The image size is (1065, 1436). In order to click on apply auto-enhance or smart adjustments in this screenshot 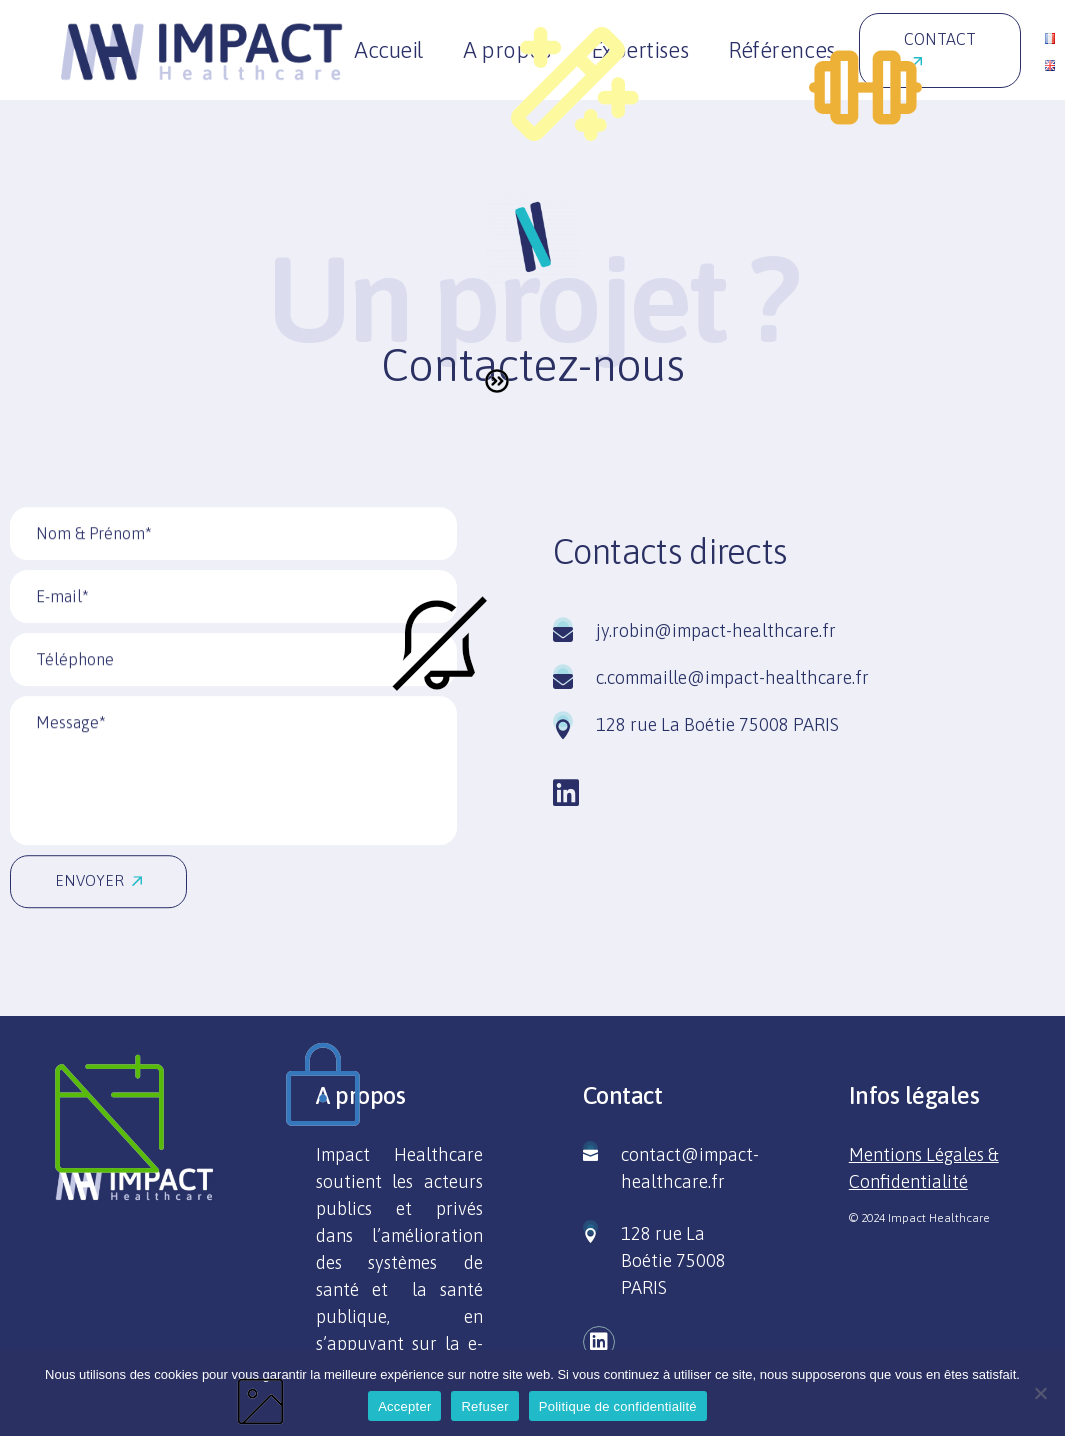, I will do `click(568, 84)`.